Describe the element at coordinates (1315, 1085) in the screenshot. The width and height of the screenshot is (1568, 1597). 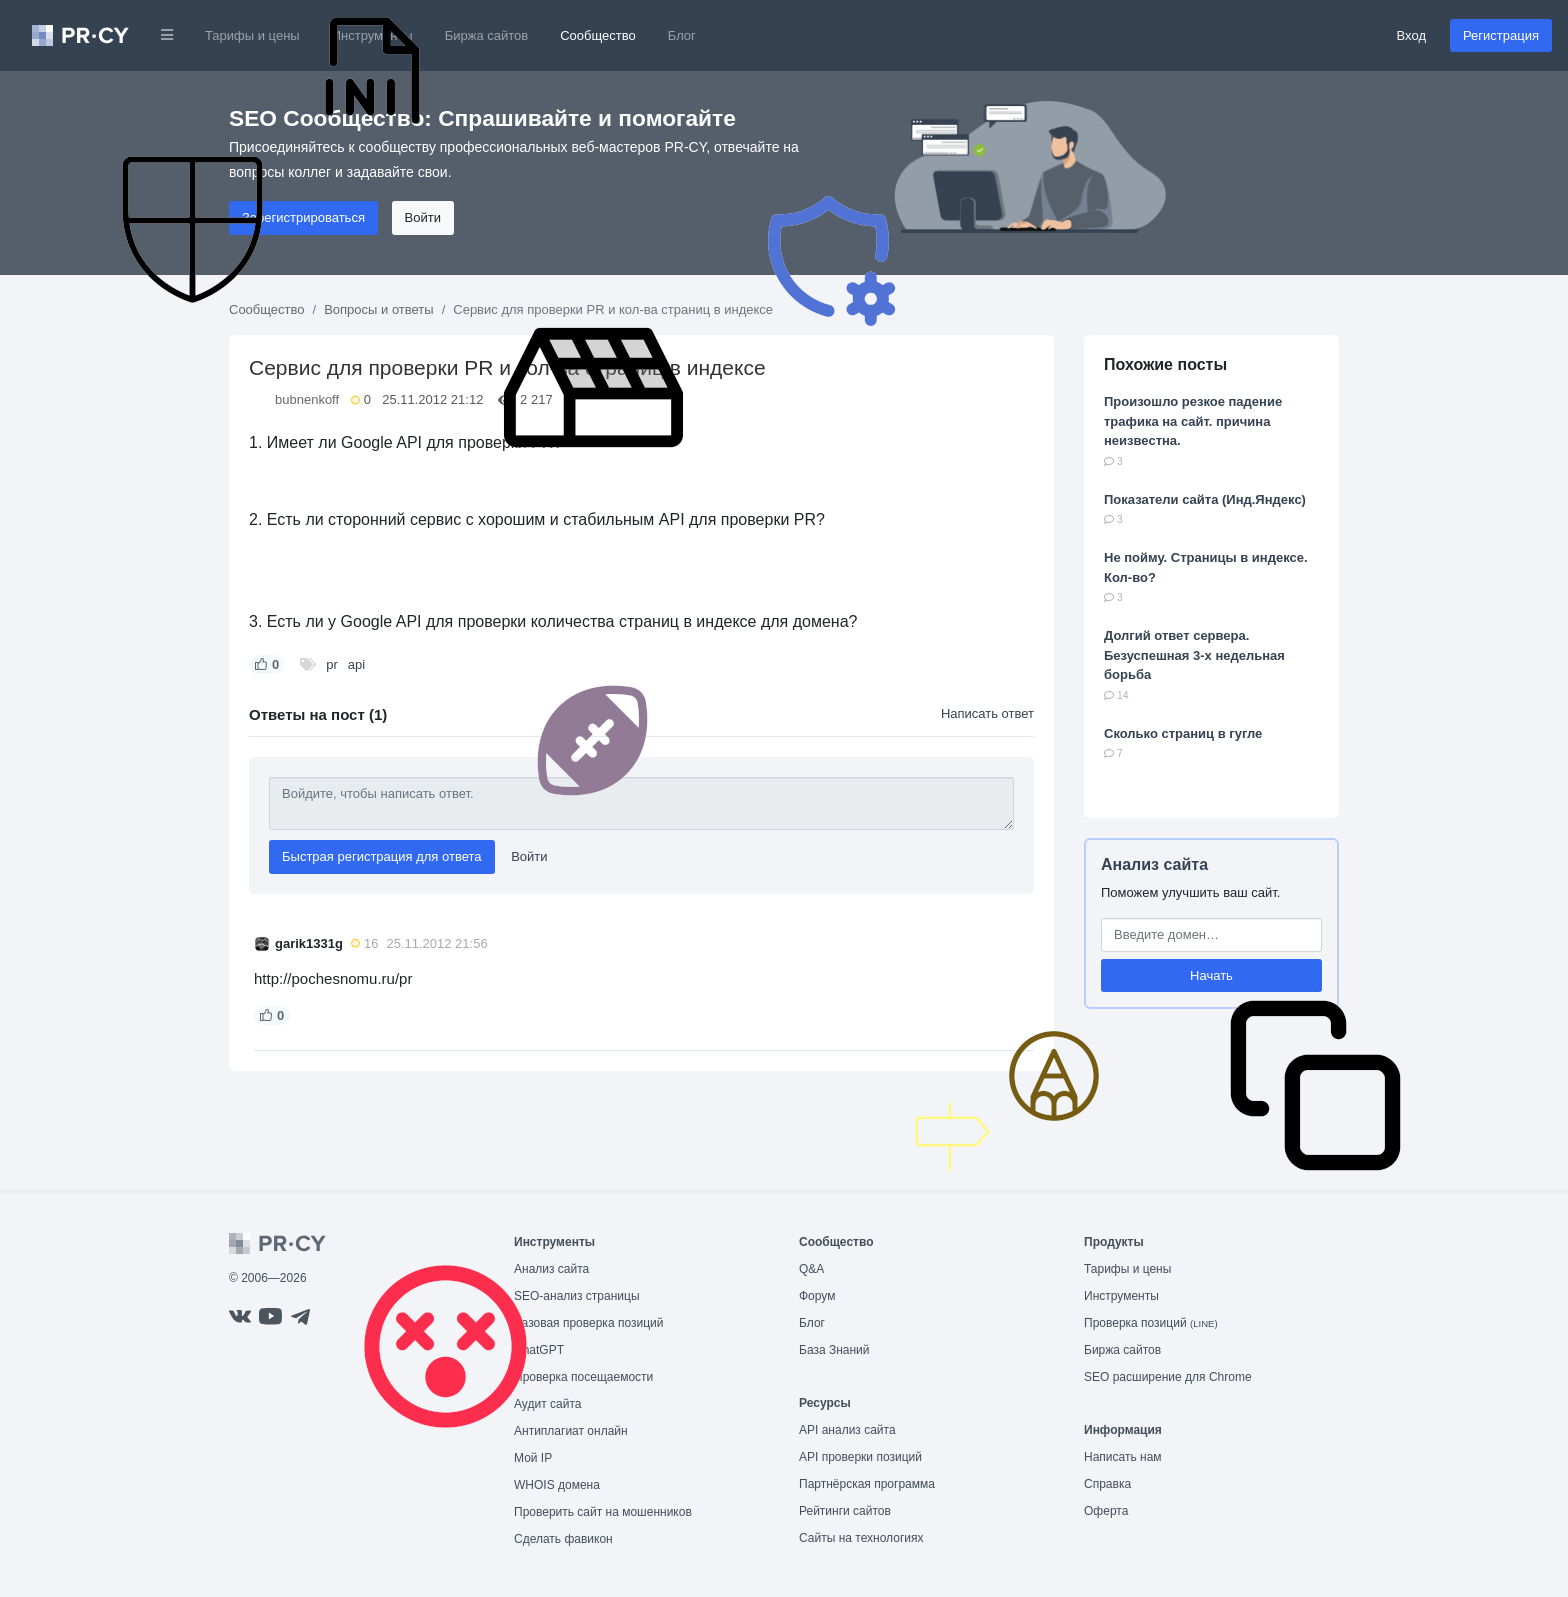
I see `copy to clipboard` at that location.